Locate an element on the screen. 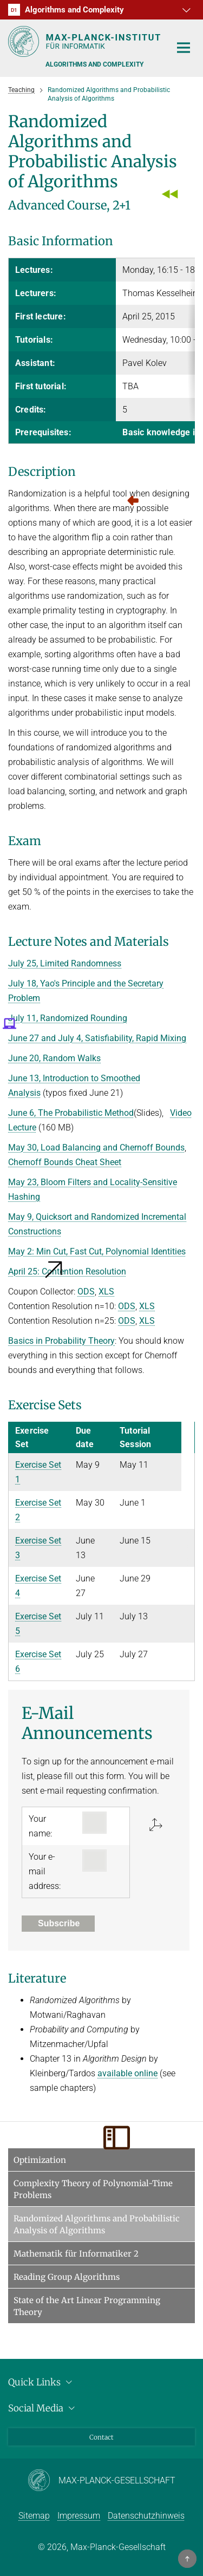  show sidebar navigation panel is located at coordinates (116, 2137).